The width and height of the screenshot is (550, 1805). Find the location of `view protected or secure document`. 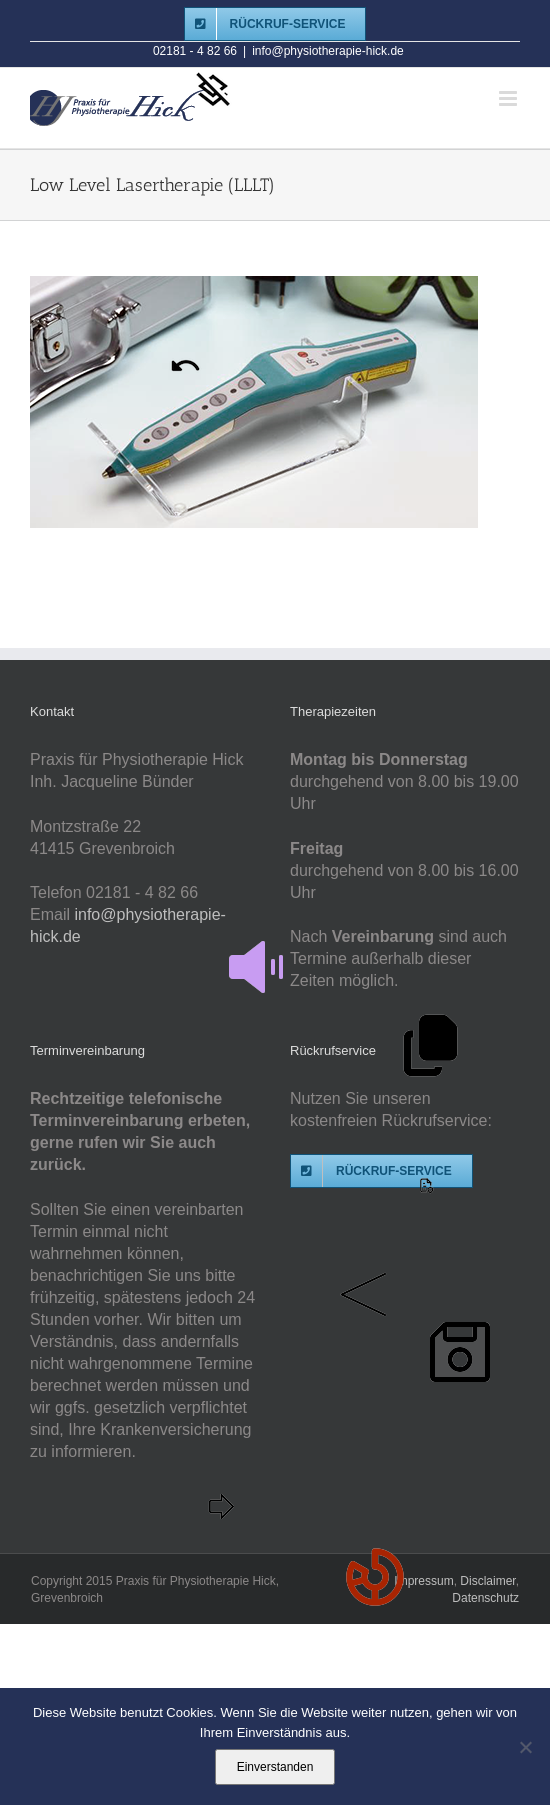

view protected or secure document is located at coordinates (426, 1185).